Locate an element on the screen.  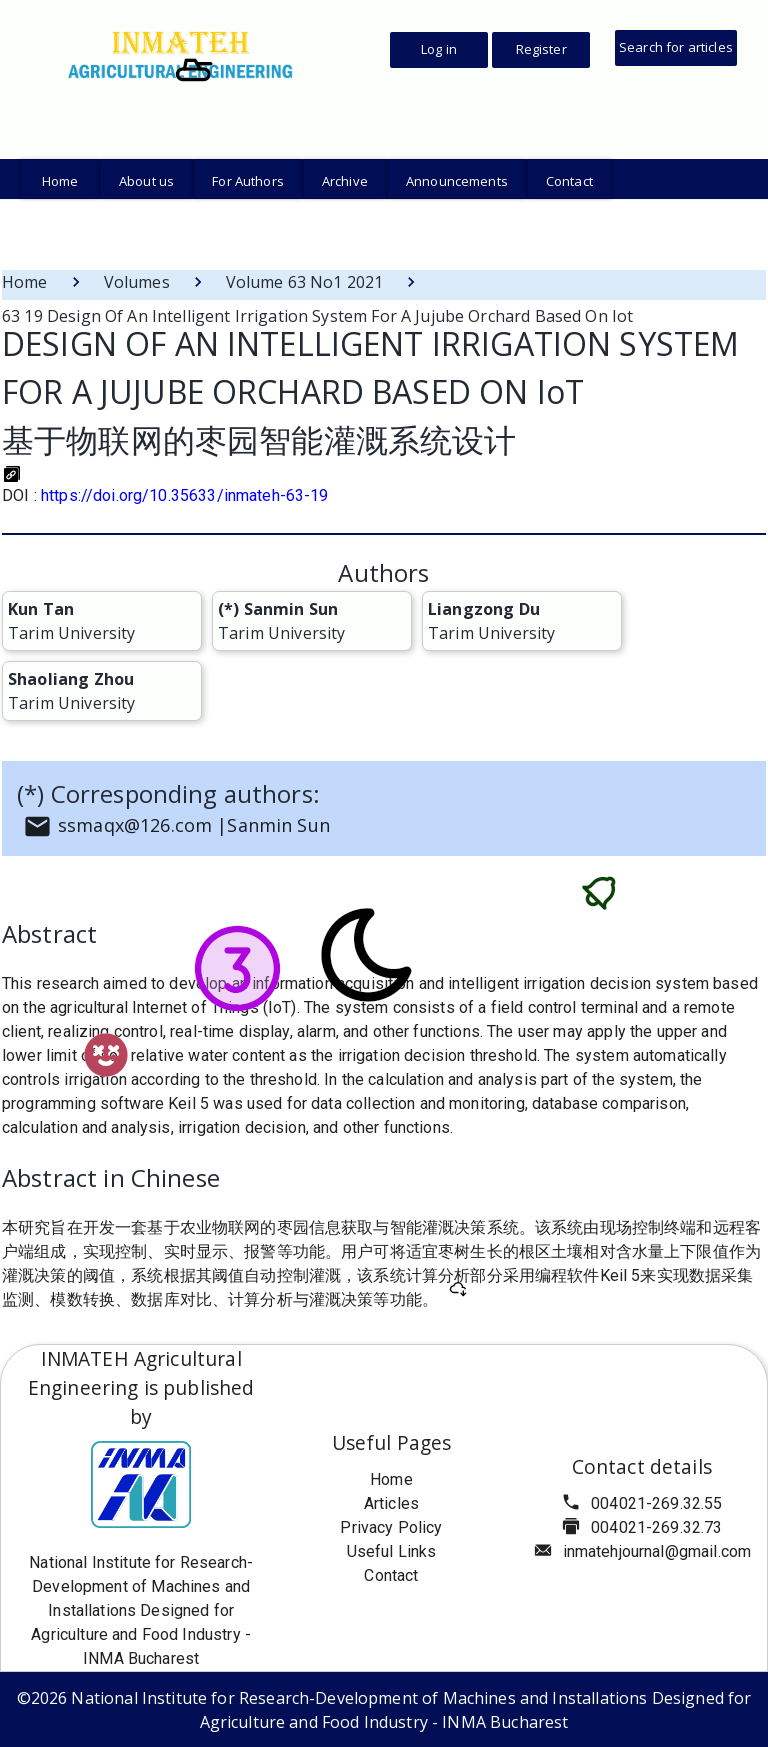
select a silly or goofy mood reaction is located at coordinates (106, 1055).